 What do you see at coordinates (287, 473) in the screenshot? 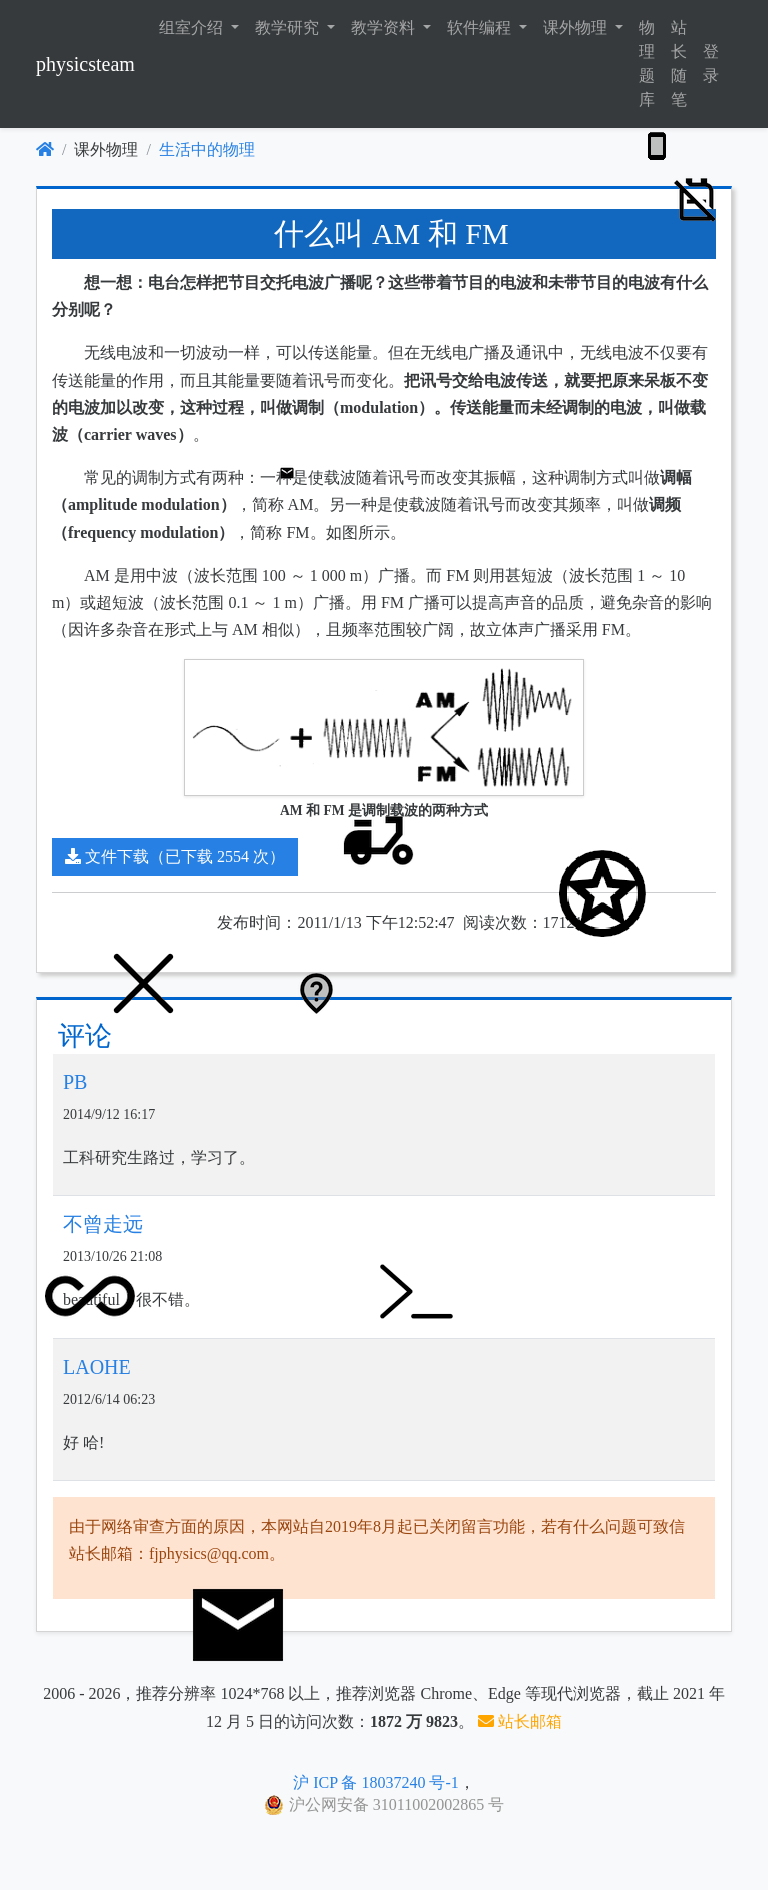
I see `open your inbox or email messages` at bounding box center [287, 473].